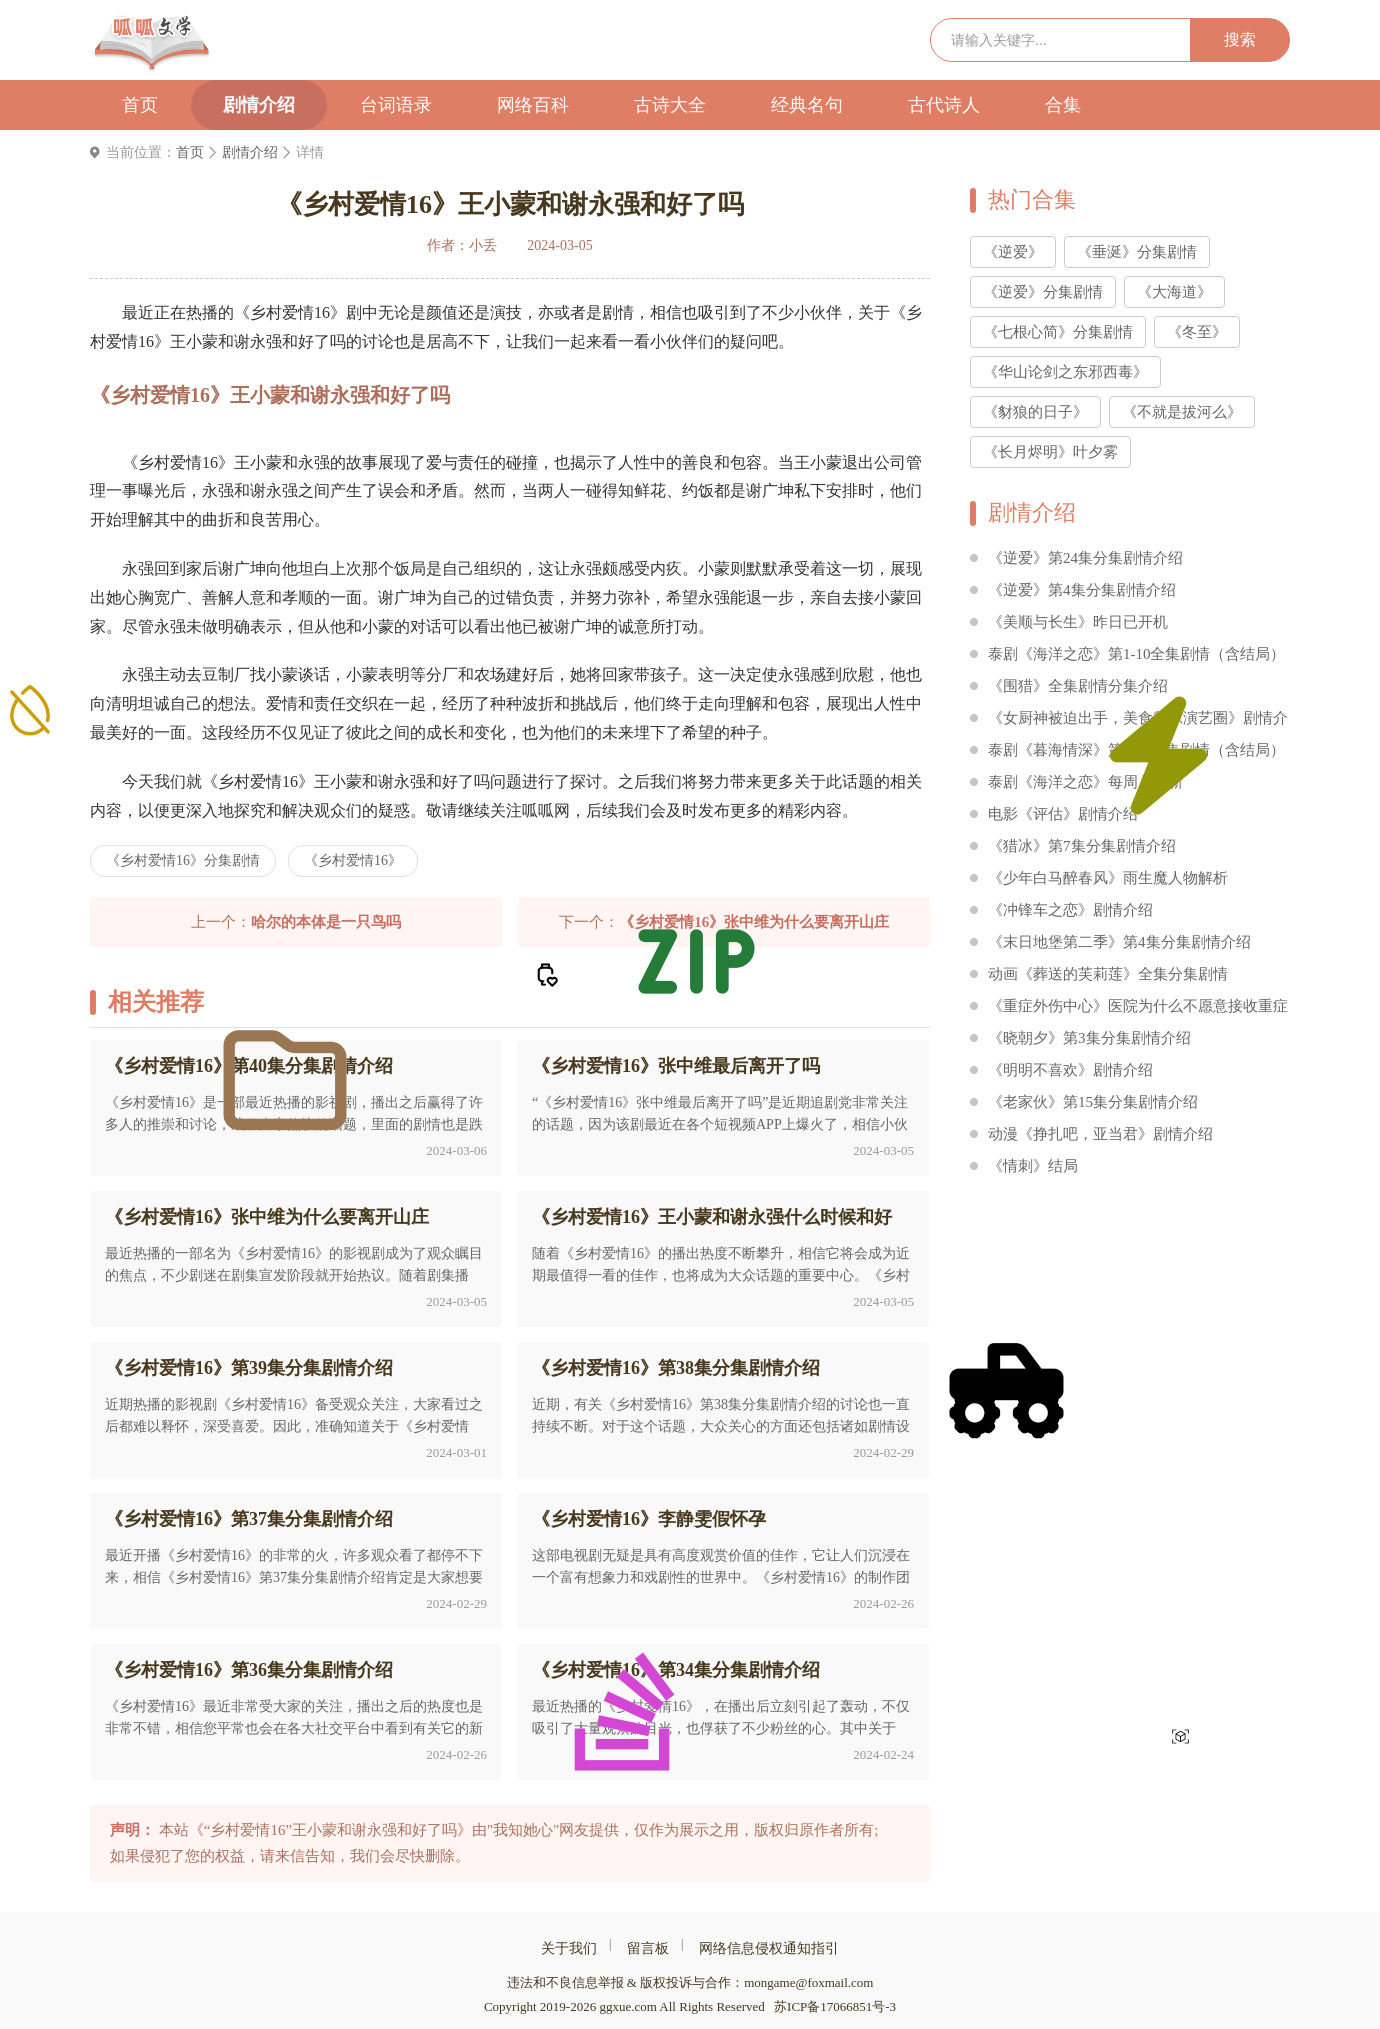 The height and width of the screenshot is (2029, 1380). I want to click on disable water or liquid detection, so click(30, 712).